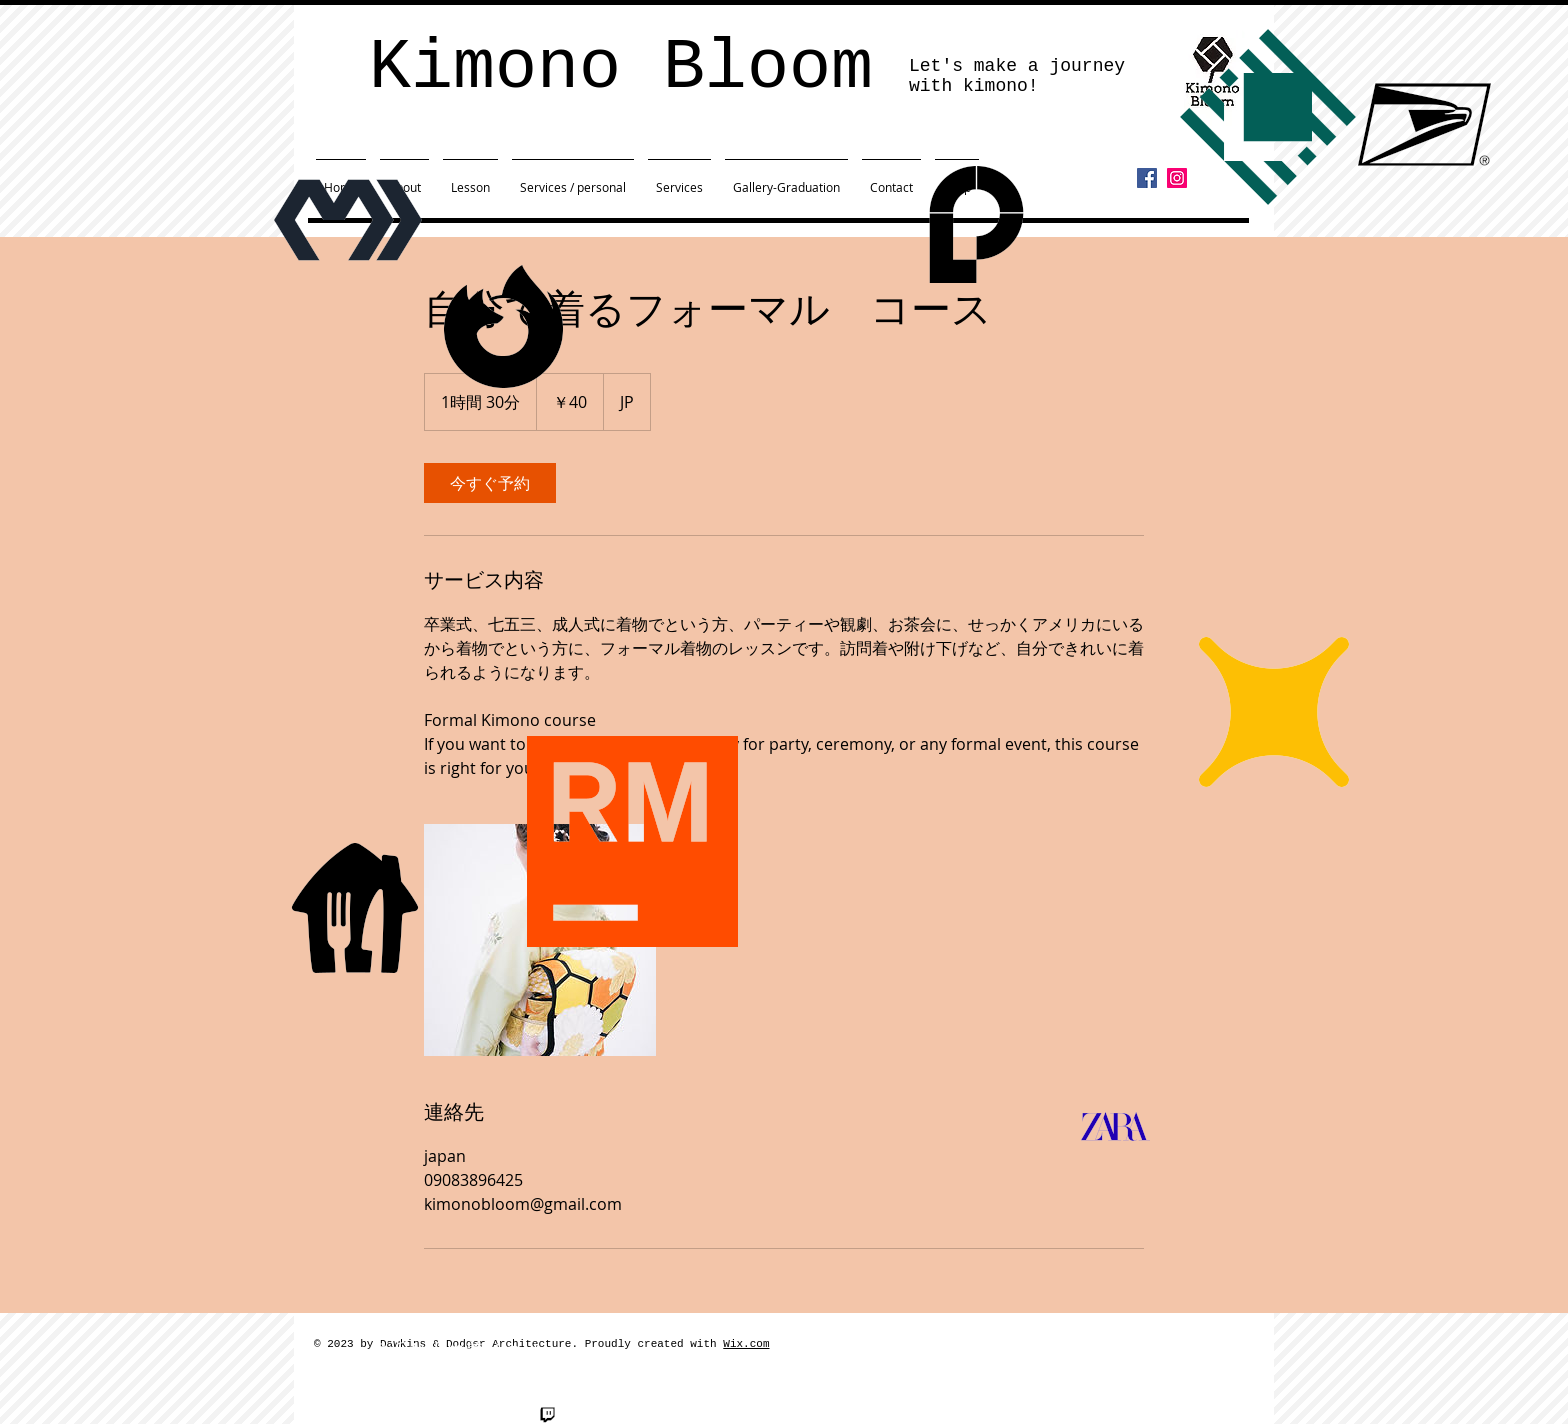 The width and height of the screenshot is (1568, 1424). I want to click on open the Twitch app, so click(547, 1414).